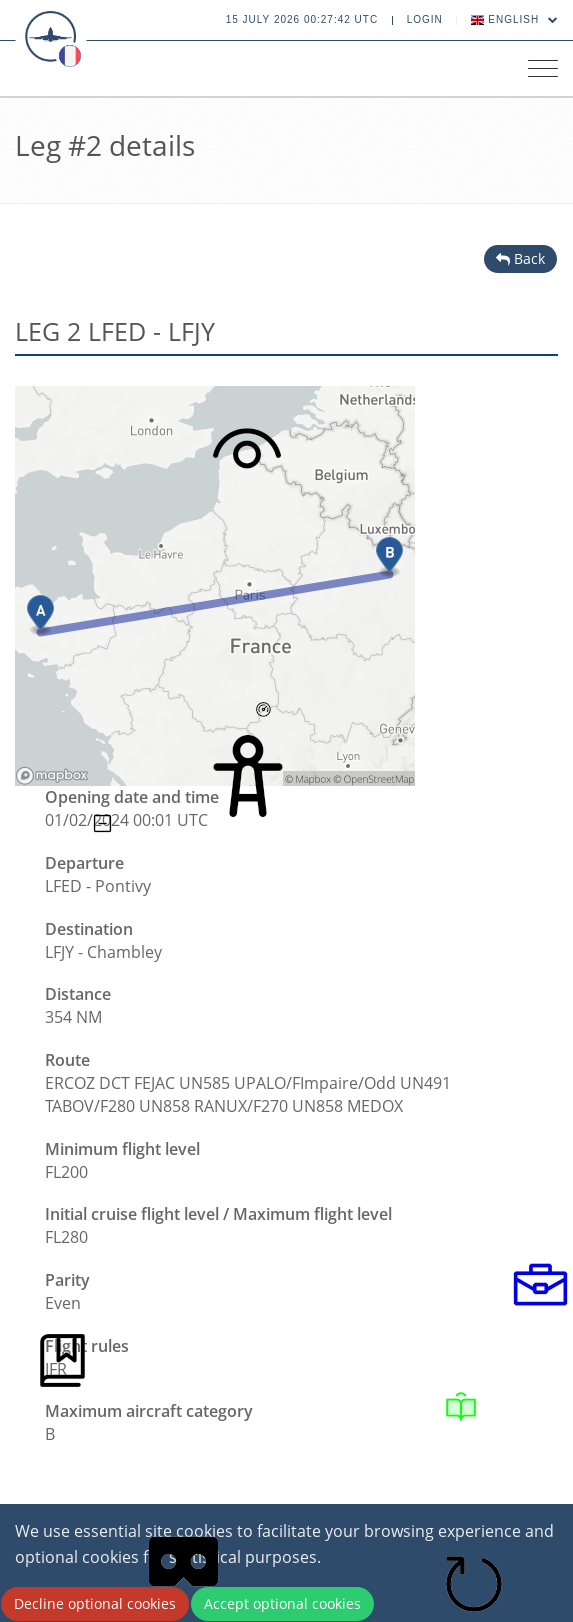  I want to click on access accessibility settings, so click(248, 776).